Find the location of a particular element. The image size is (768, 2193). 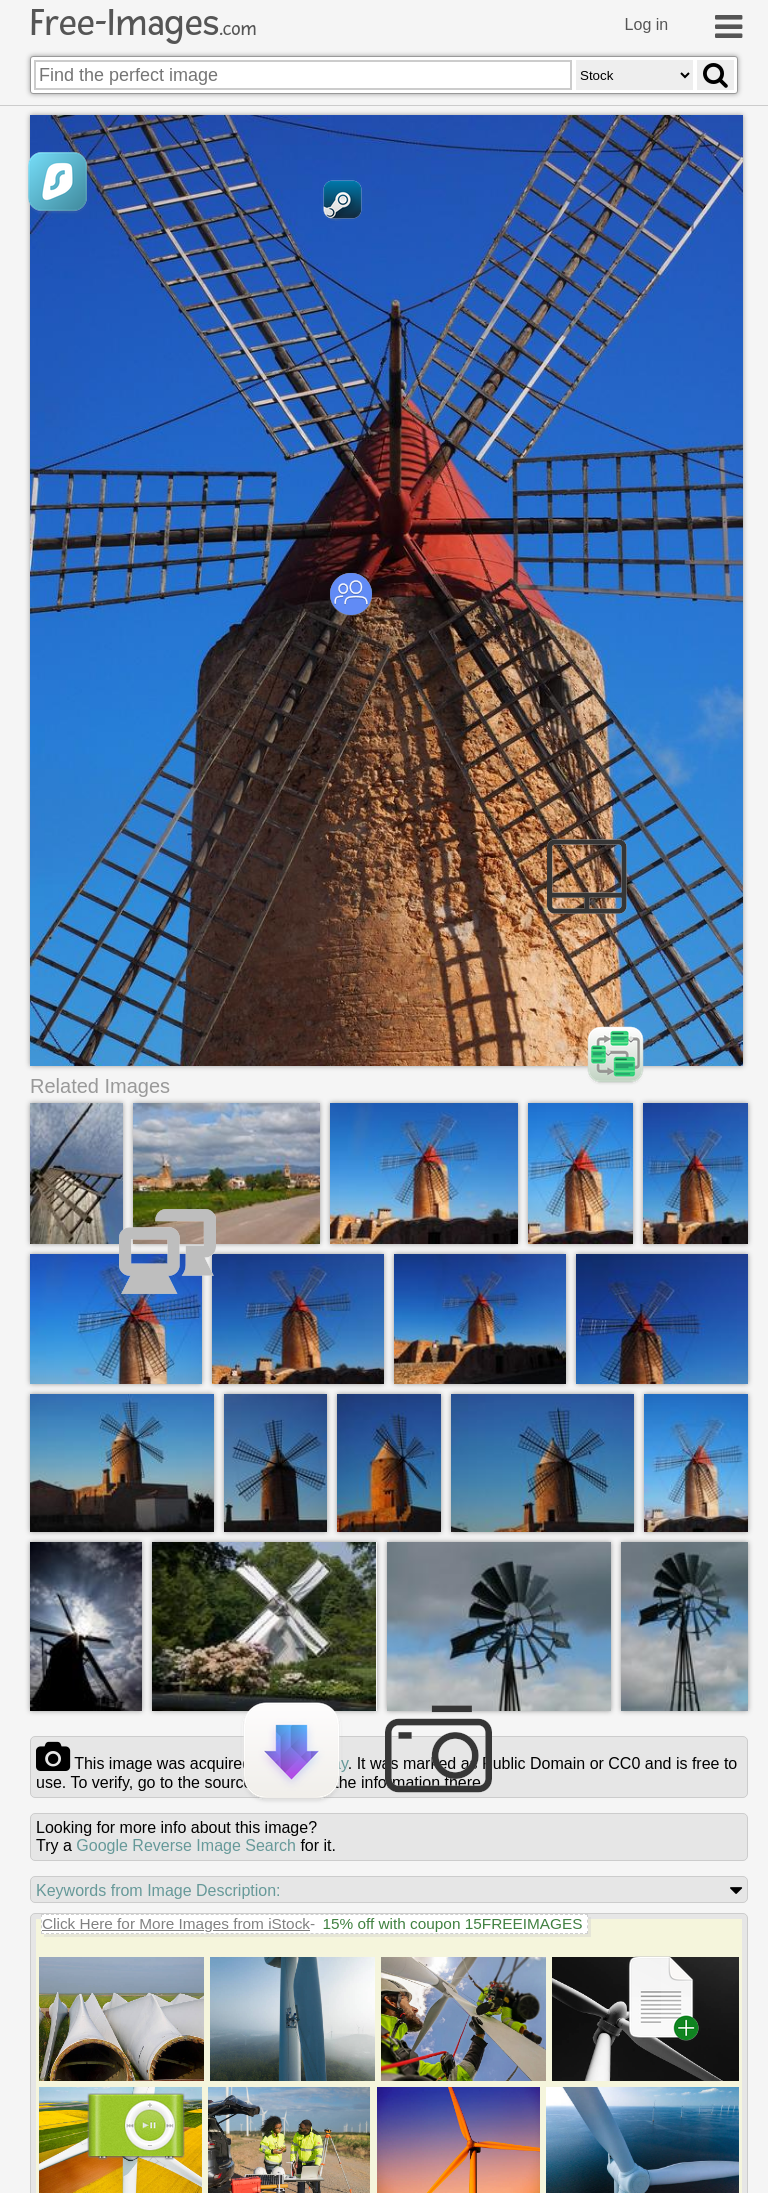

create a new document is located at coordinates (661, 1997).